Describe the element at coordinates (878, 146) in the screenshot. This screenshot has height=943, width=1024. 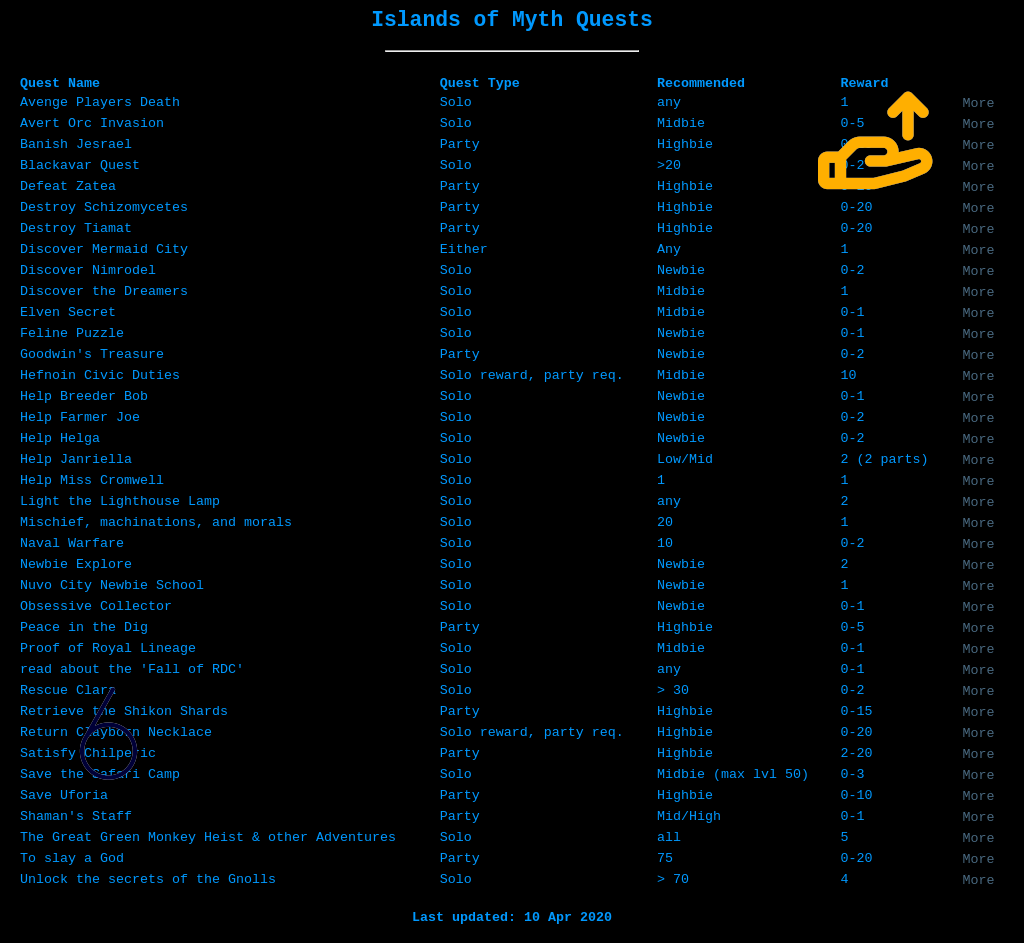
I see `upload or send from your device` at that location.